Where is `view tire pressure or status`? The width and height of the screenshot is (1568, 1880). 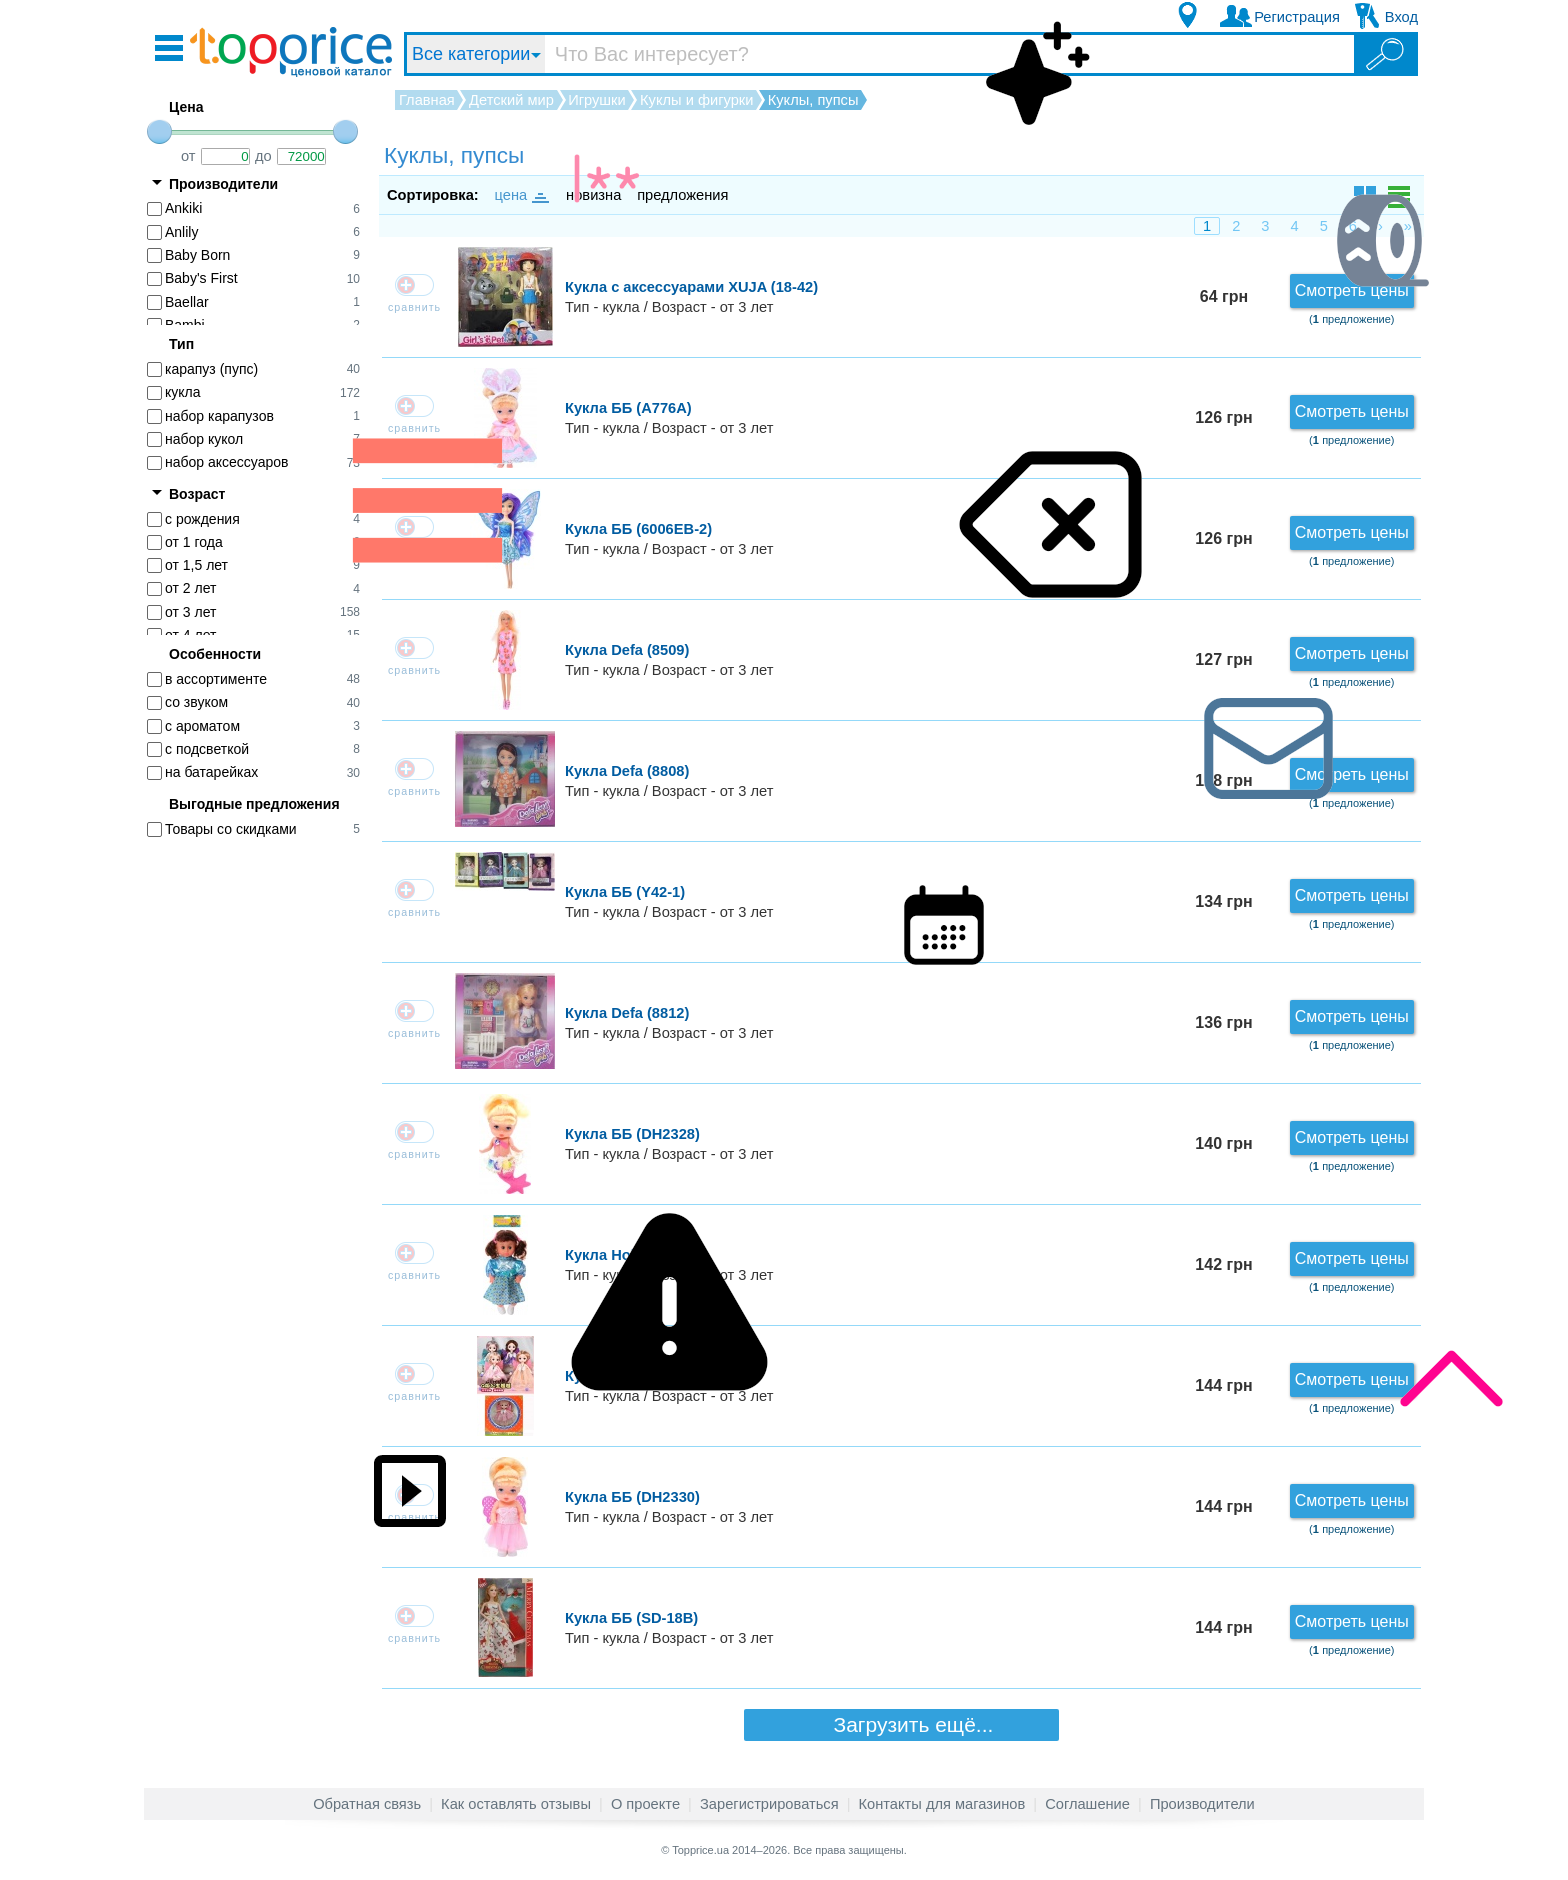
view tire pressure or status is located at coordinates (1379, 240).